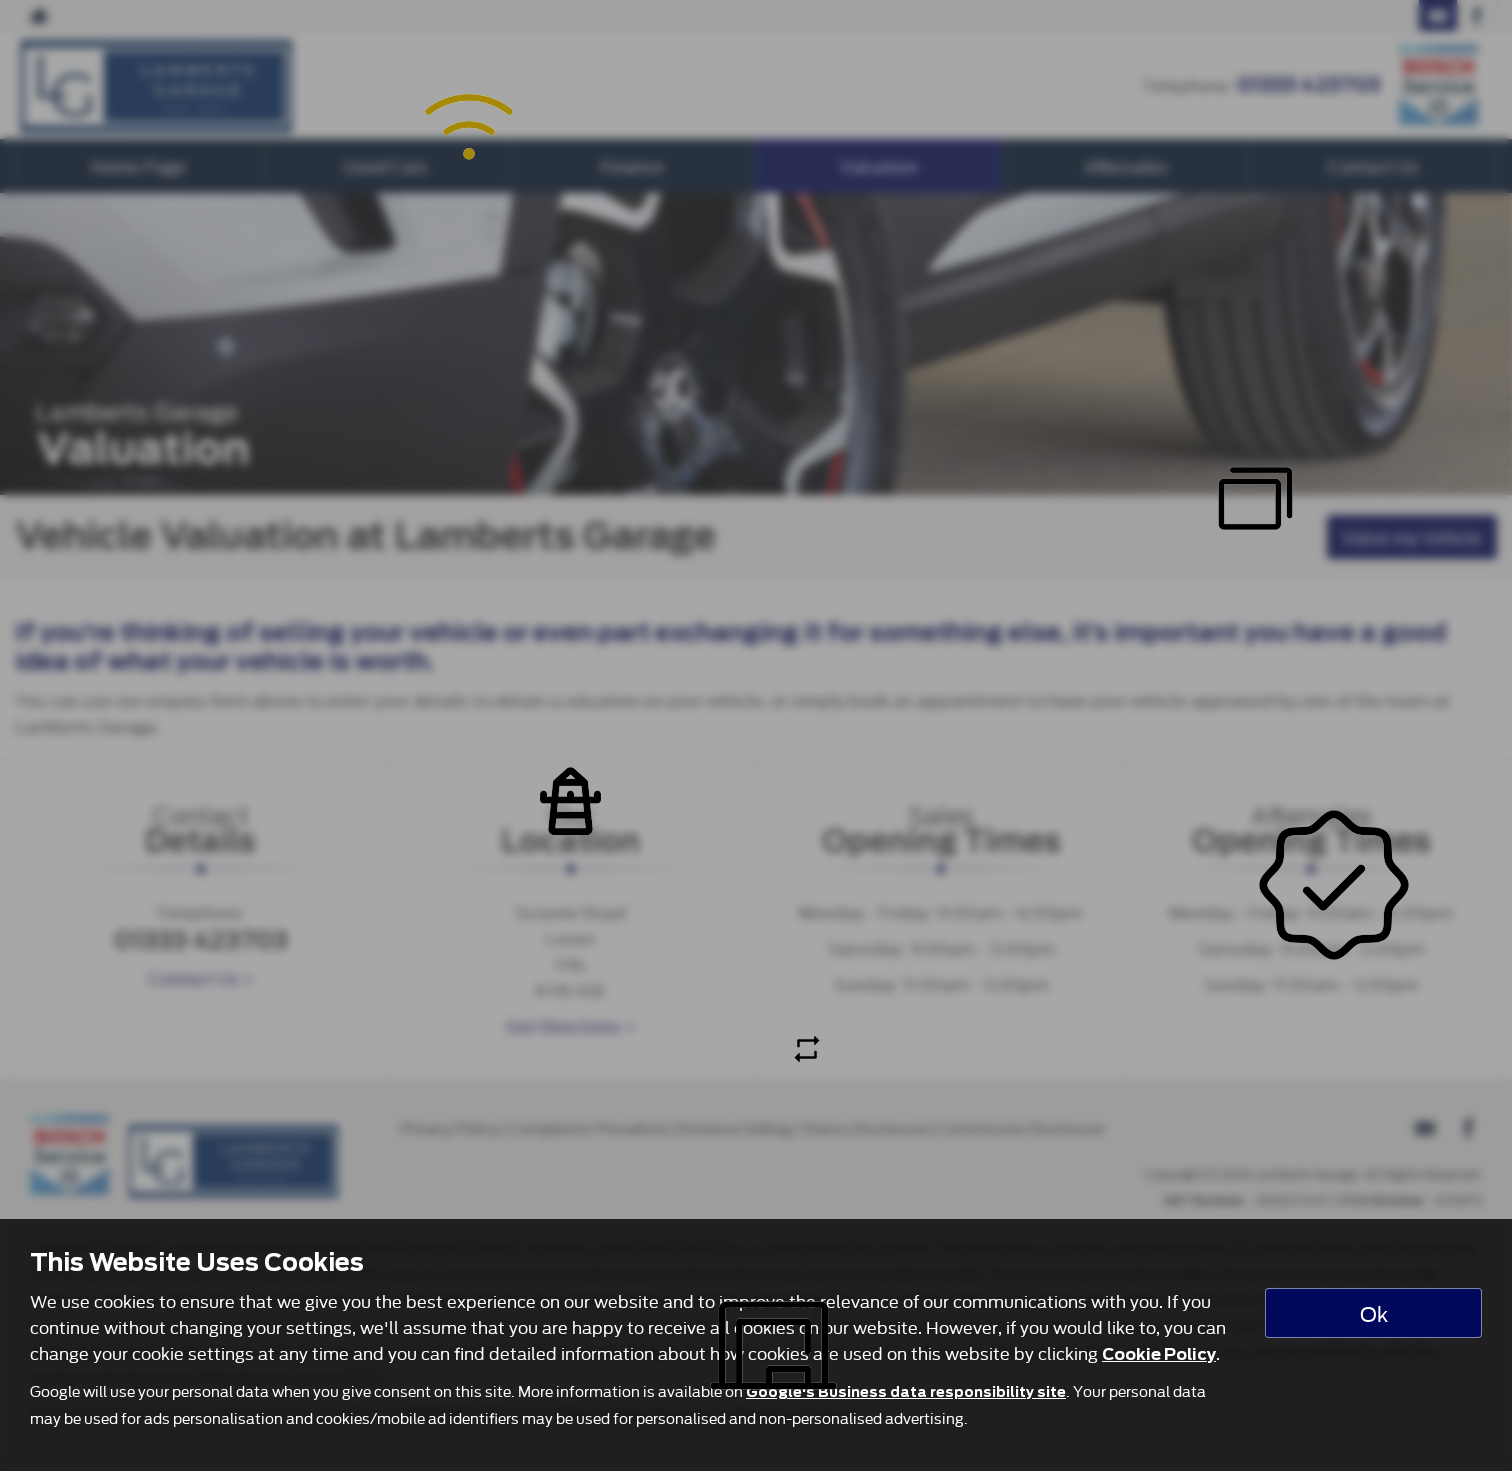 The height and width of the screenshot is (1471, 1512). I want to click on indicates moderate wifi signal strength, so click(469, 111).